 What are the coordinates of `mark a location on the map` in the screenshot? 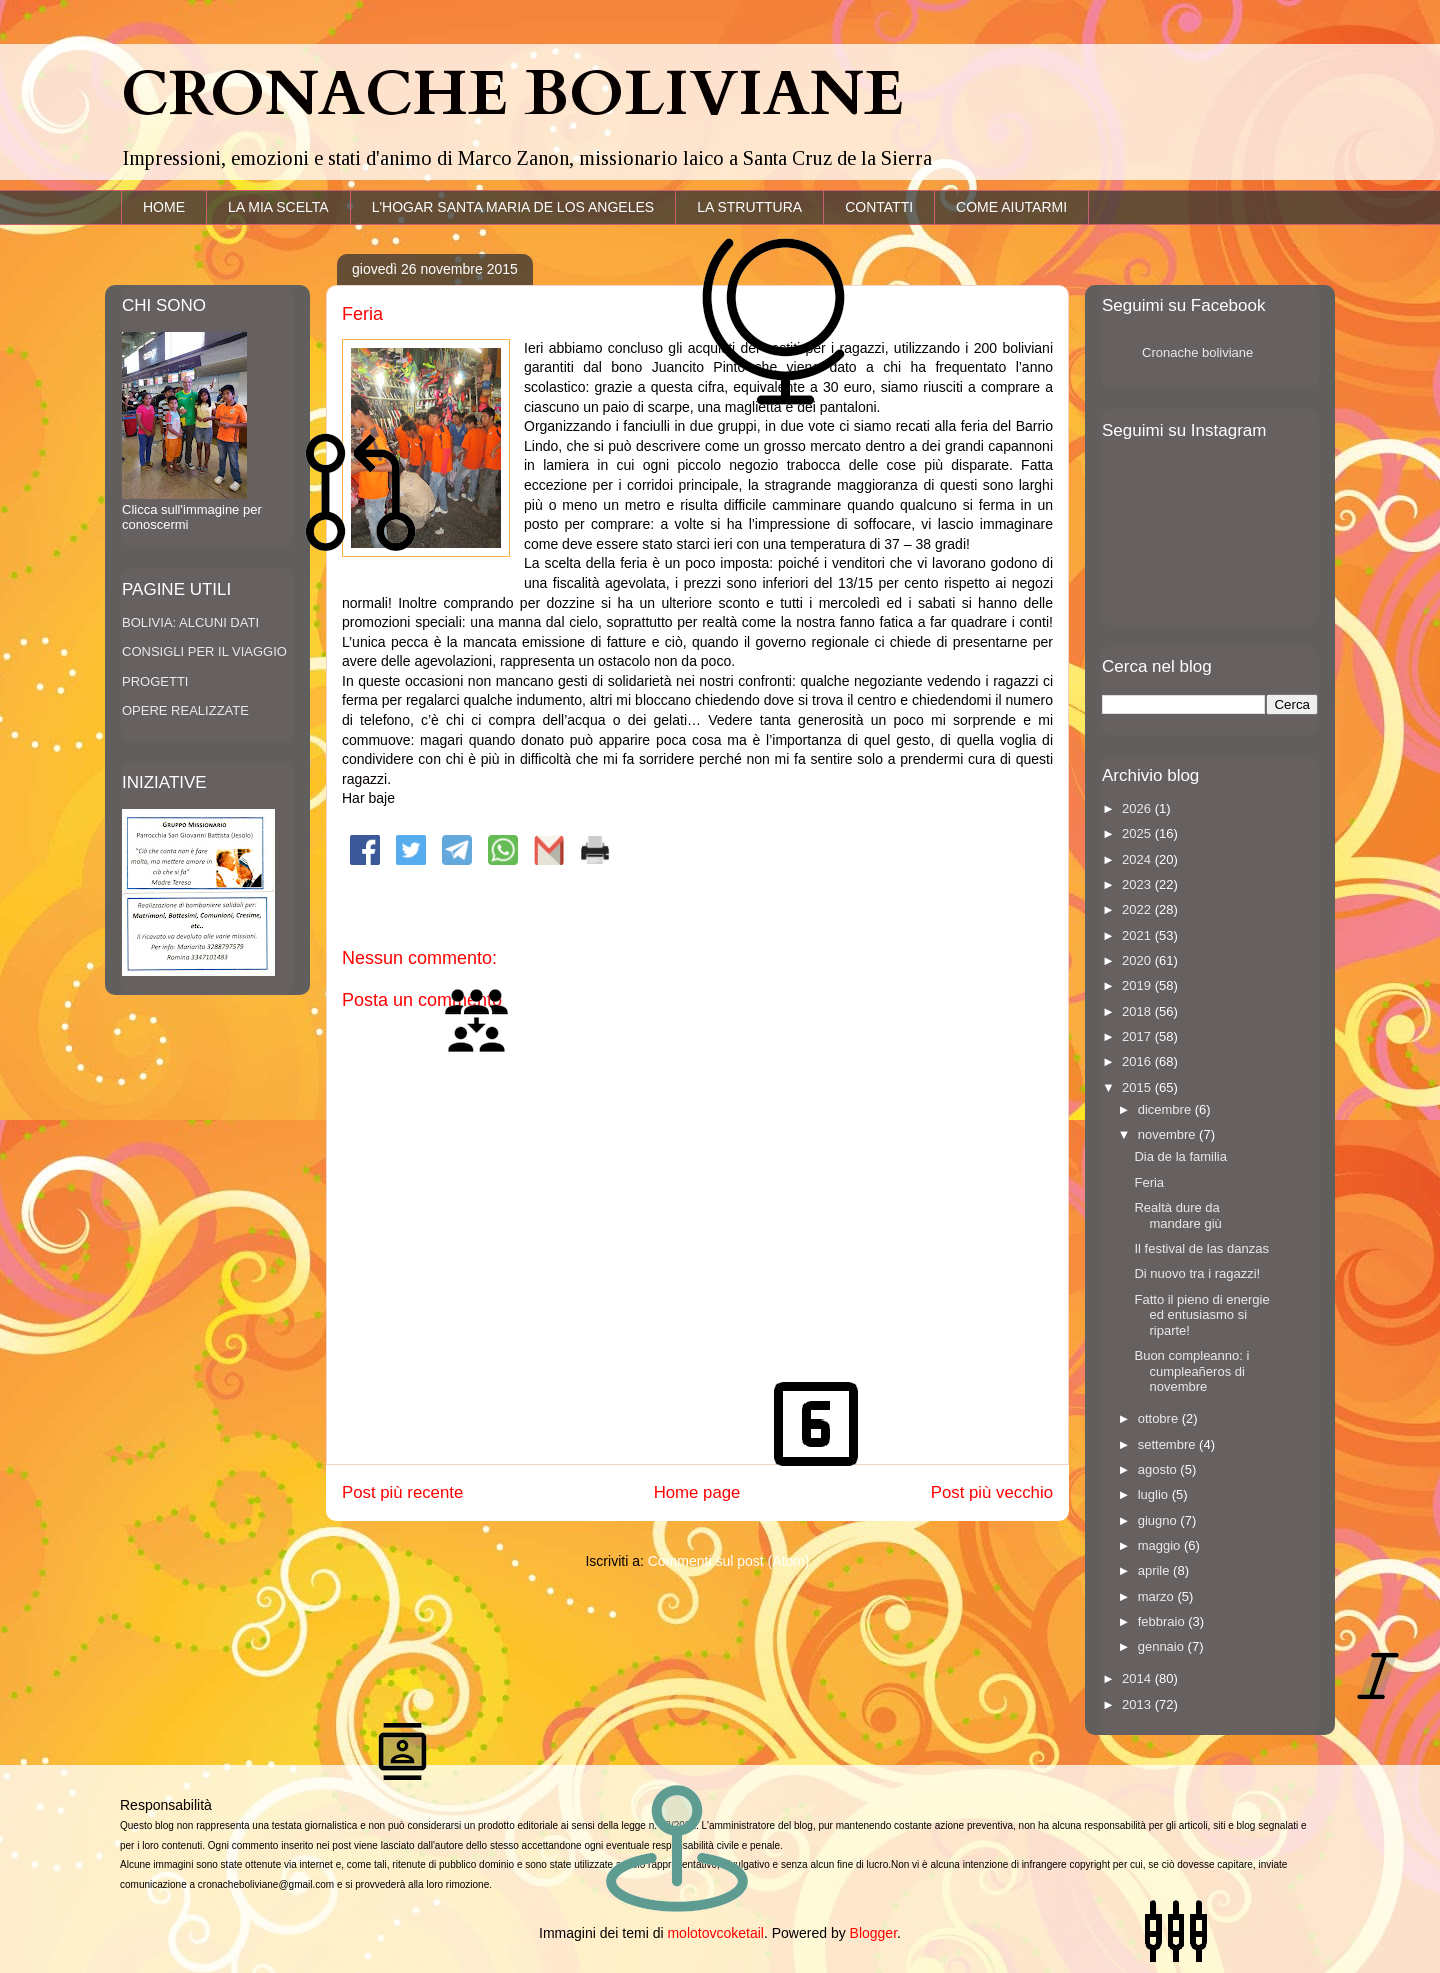 It's located at (677, 1851).